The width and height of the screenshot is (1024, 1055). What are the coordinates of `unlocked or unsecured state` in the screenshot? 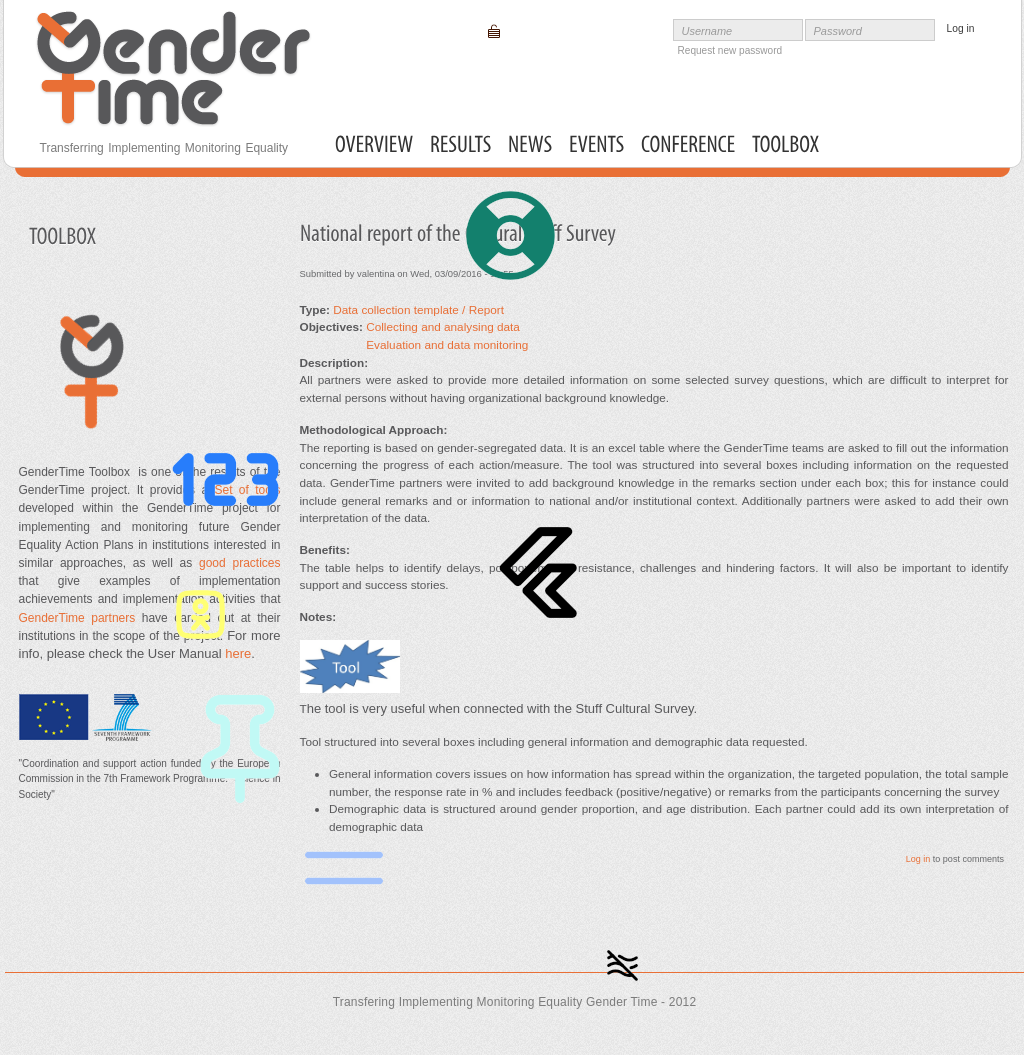 It's located at (494, 32).